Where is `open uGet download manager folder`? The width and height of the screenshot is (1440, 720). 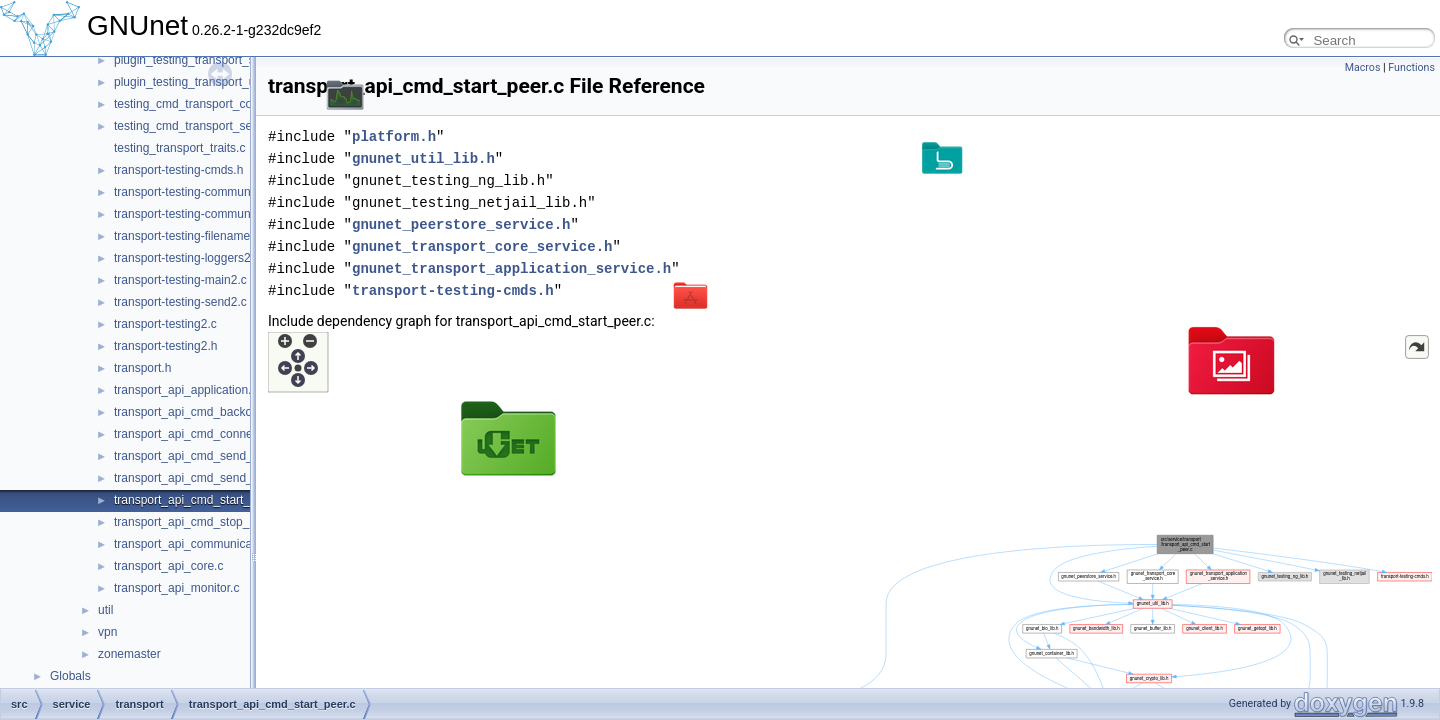
open uGet download manager folder is located at coordinates (508, 441).